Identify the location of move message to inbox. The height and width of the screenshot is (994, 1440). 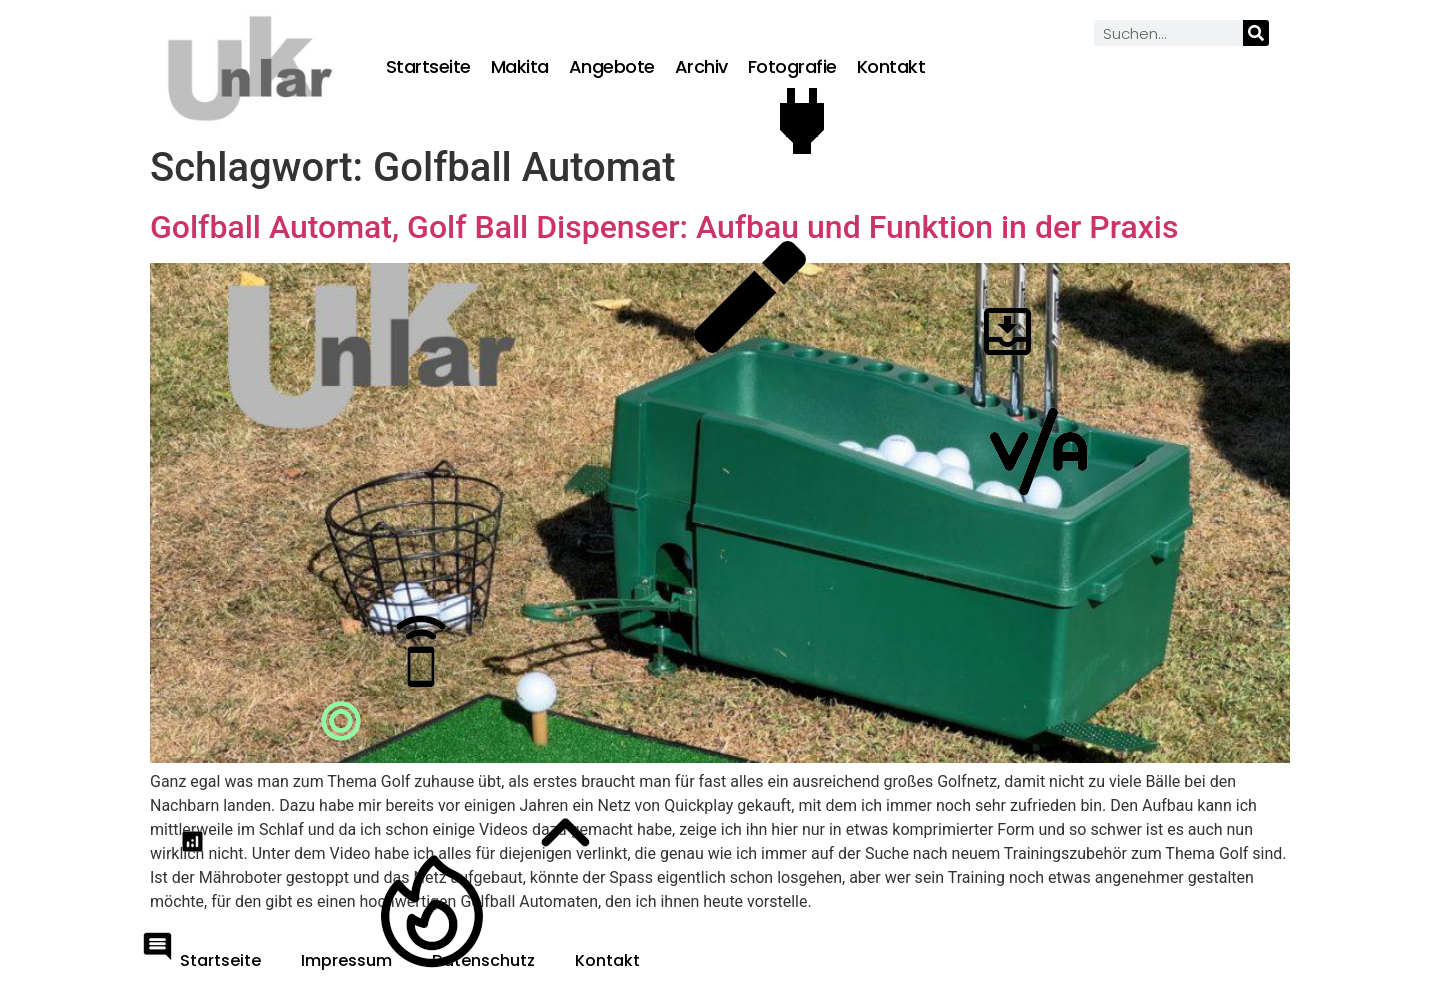
(1007, 331).